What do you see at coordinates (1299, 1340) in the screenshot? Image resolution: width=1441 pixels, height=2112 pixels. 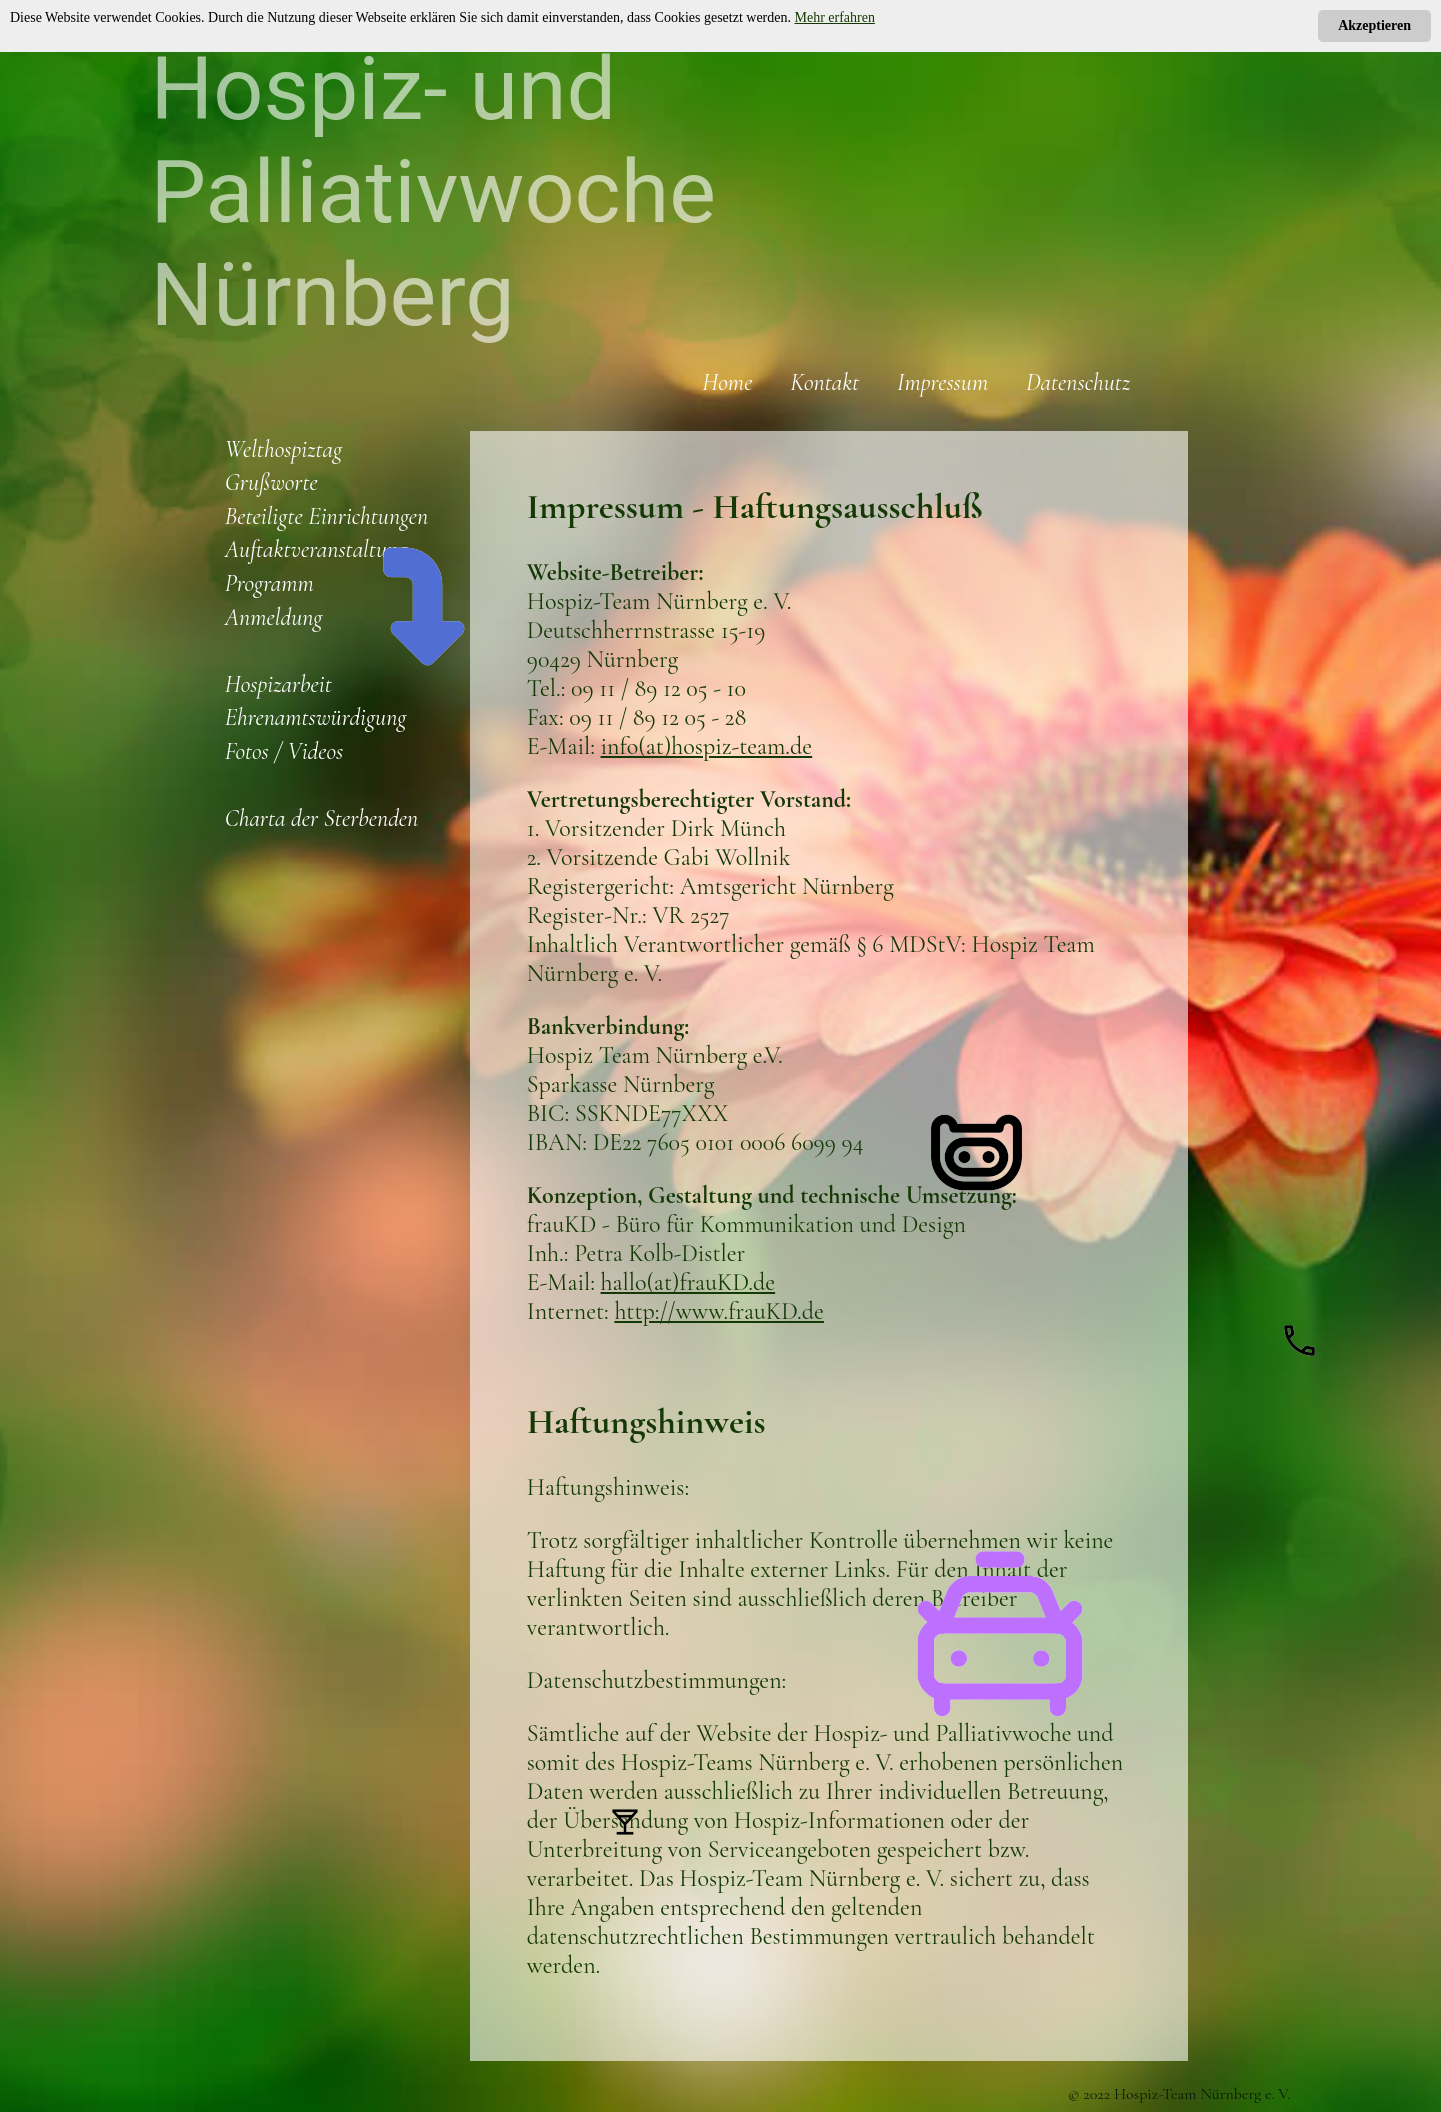 I see `tap to make a phone call` at bounding box center [1299, 1340].